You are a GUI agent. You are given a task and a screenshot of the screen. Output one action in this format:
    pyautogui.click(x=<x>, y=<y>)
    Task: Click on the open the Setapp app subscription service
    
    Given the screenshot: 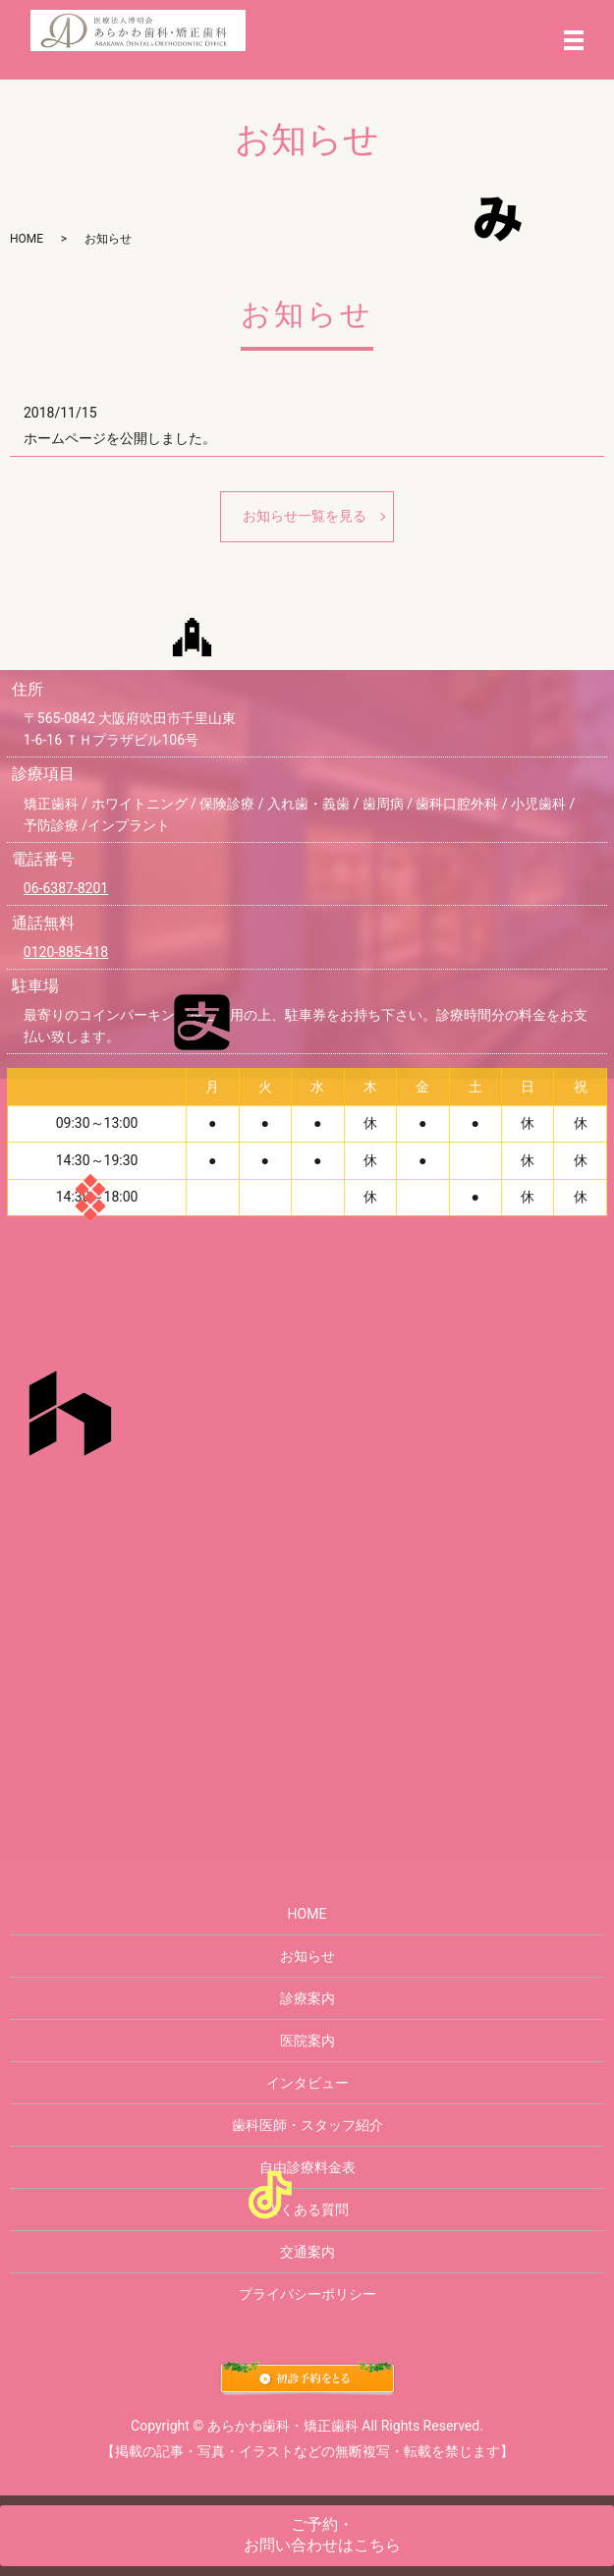 What is the action you would take?
    pyautogui.click(x=90, y=1198)
    